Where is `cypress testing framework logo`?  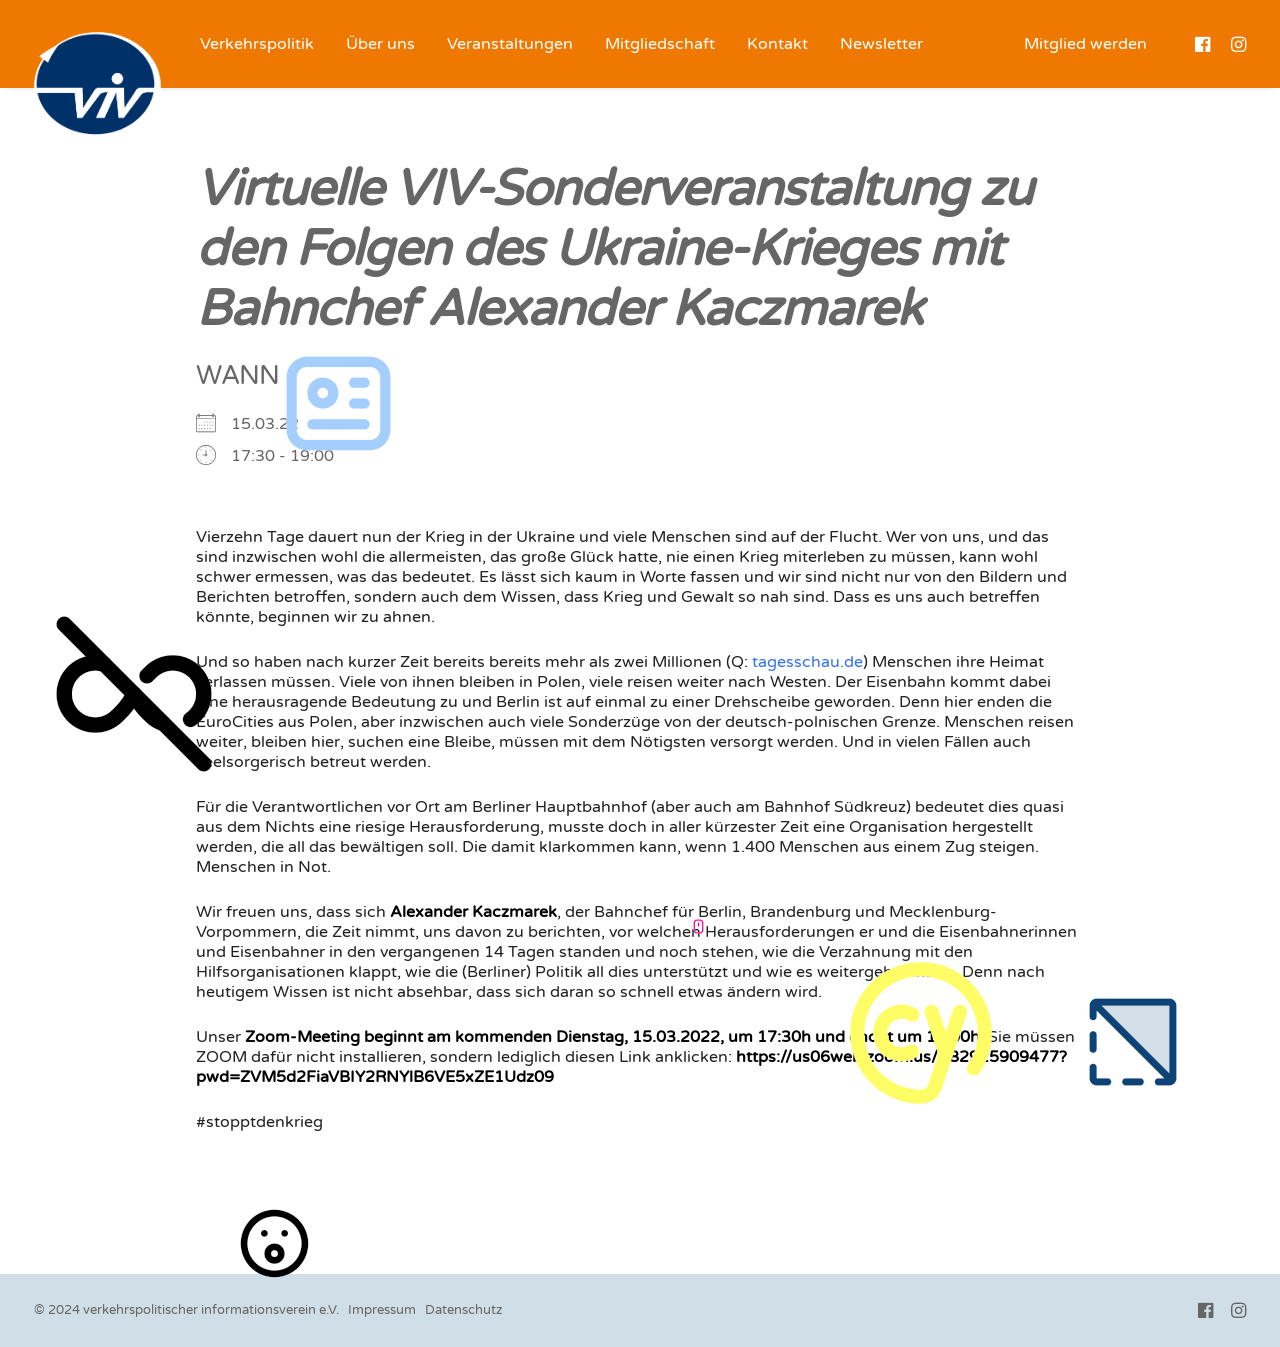 cypress testing framework logo is located at coordinates (921, 1033).